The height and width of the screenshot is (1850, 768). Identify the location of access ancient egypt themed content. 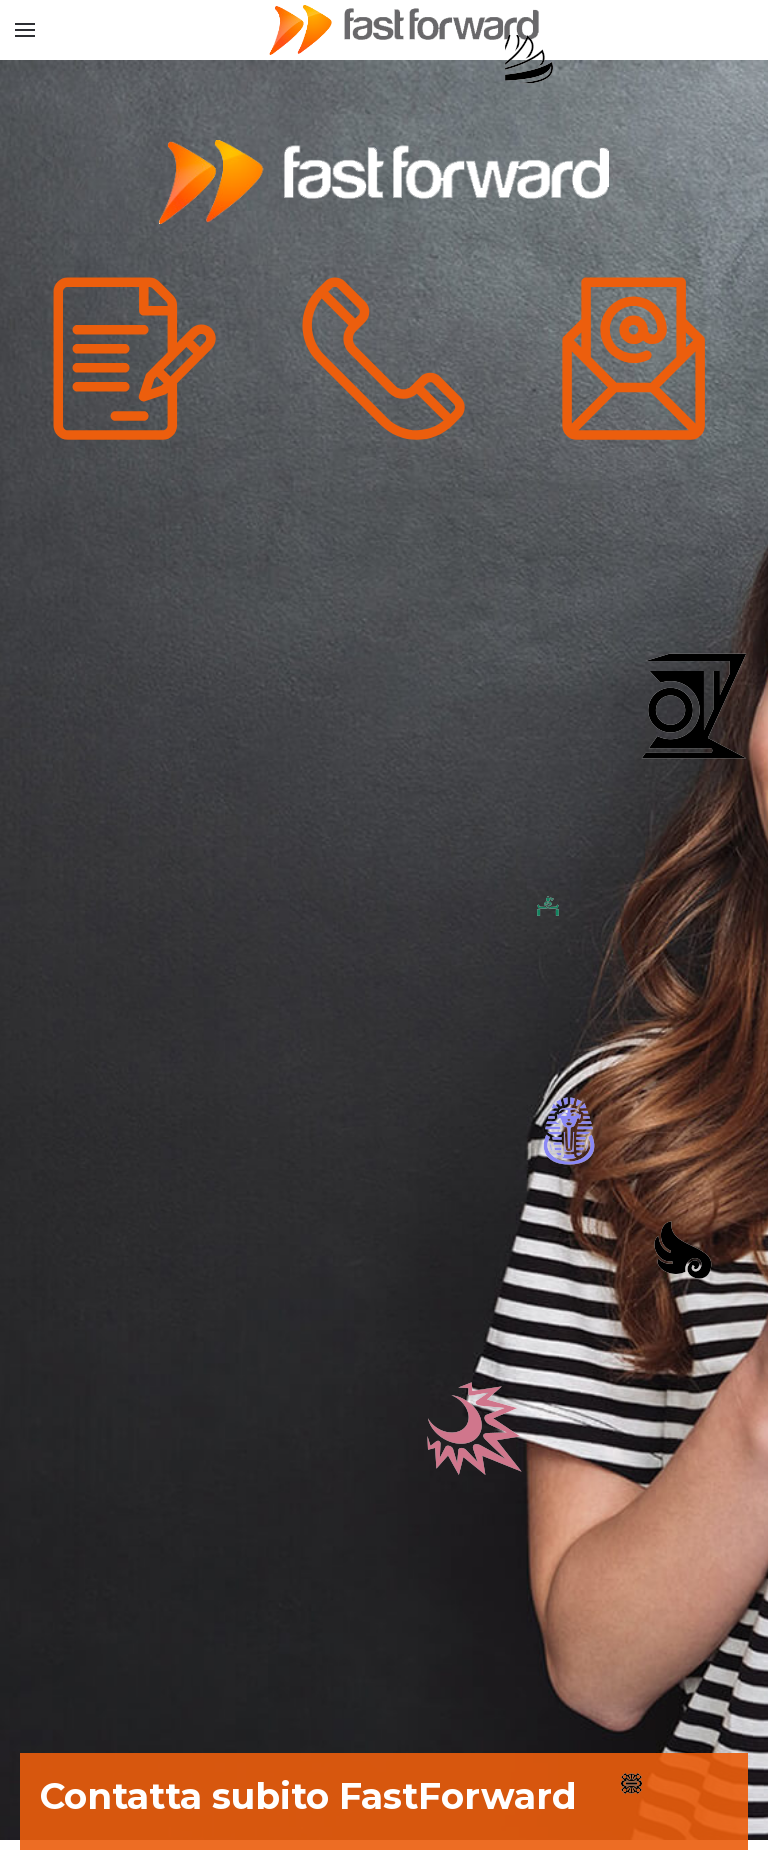
(569, 1131).